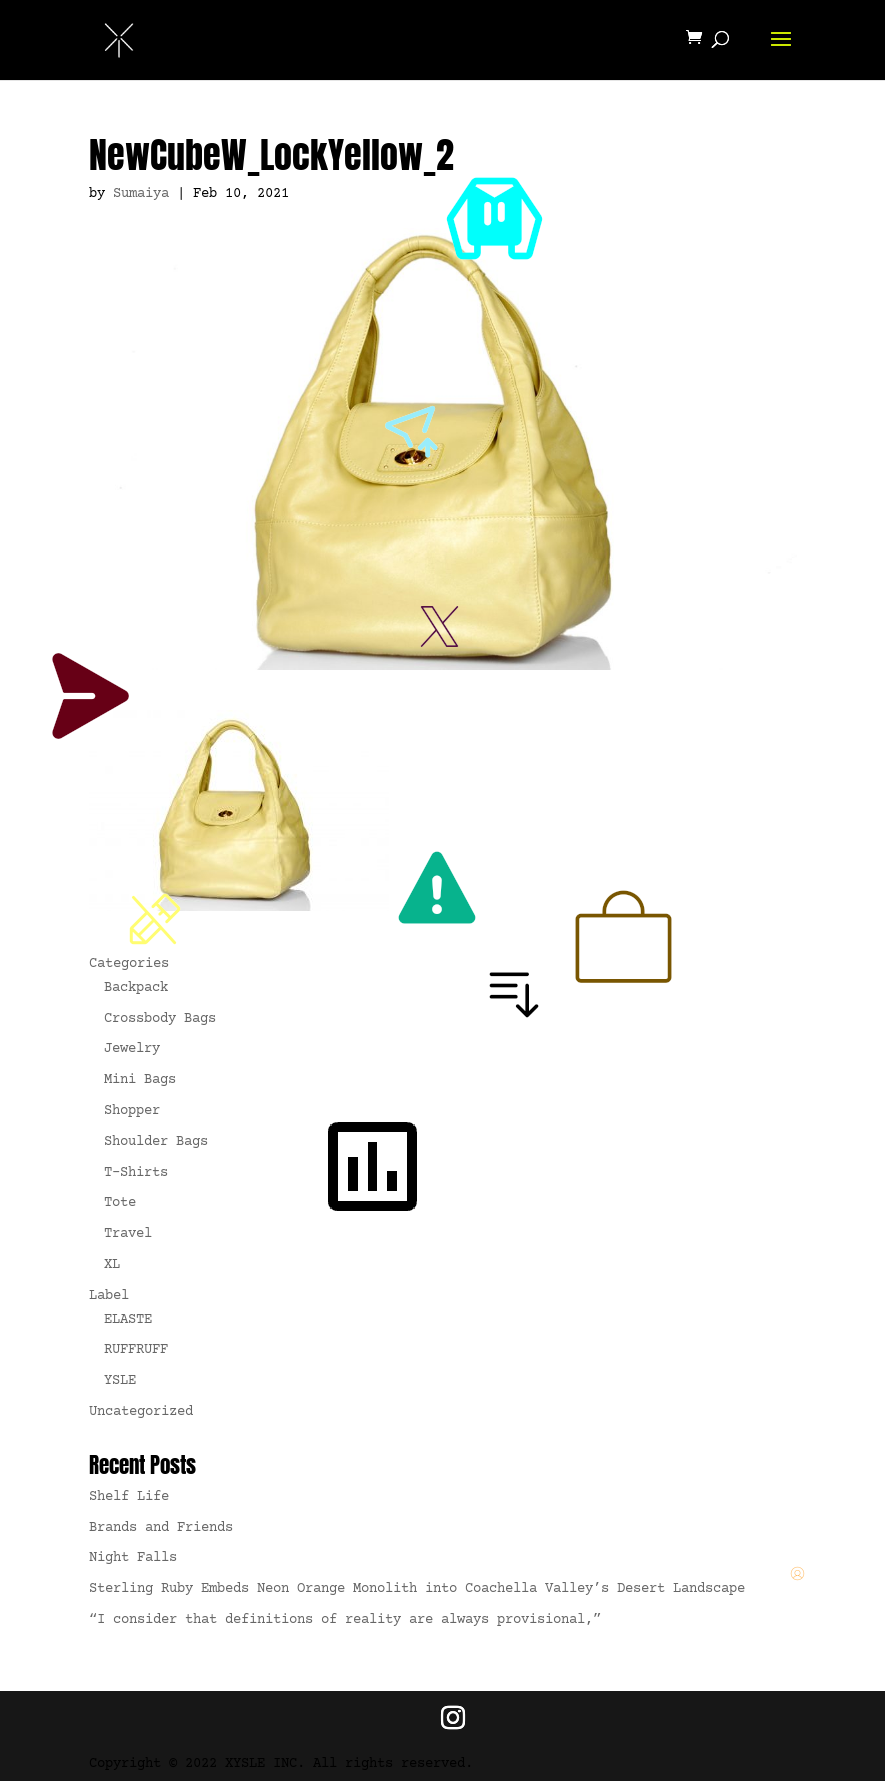  What do you see at coordinates (797, 1573) in the screenshot?
I see `view your profile` at bounding box center [797, 1573].